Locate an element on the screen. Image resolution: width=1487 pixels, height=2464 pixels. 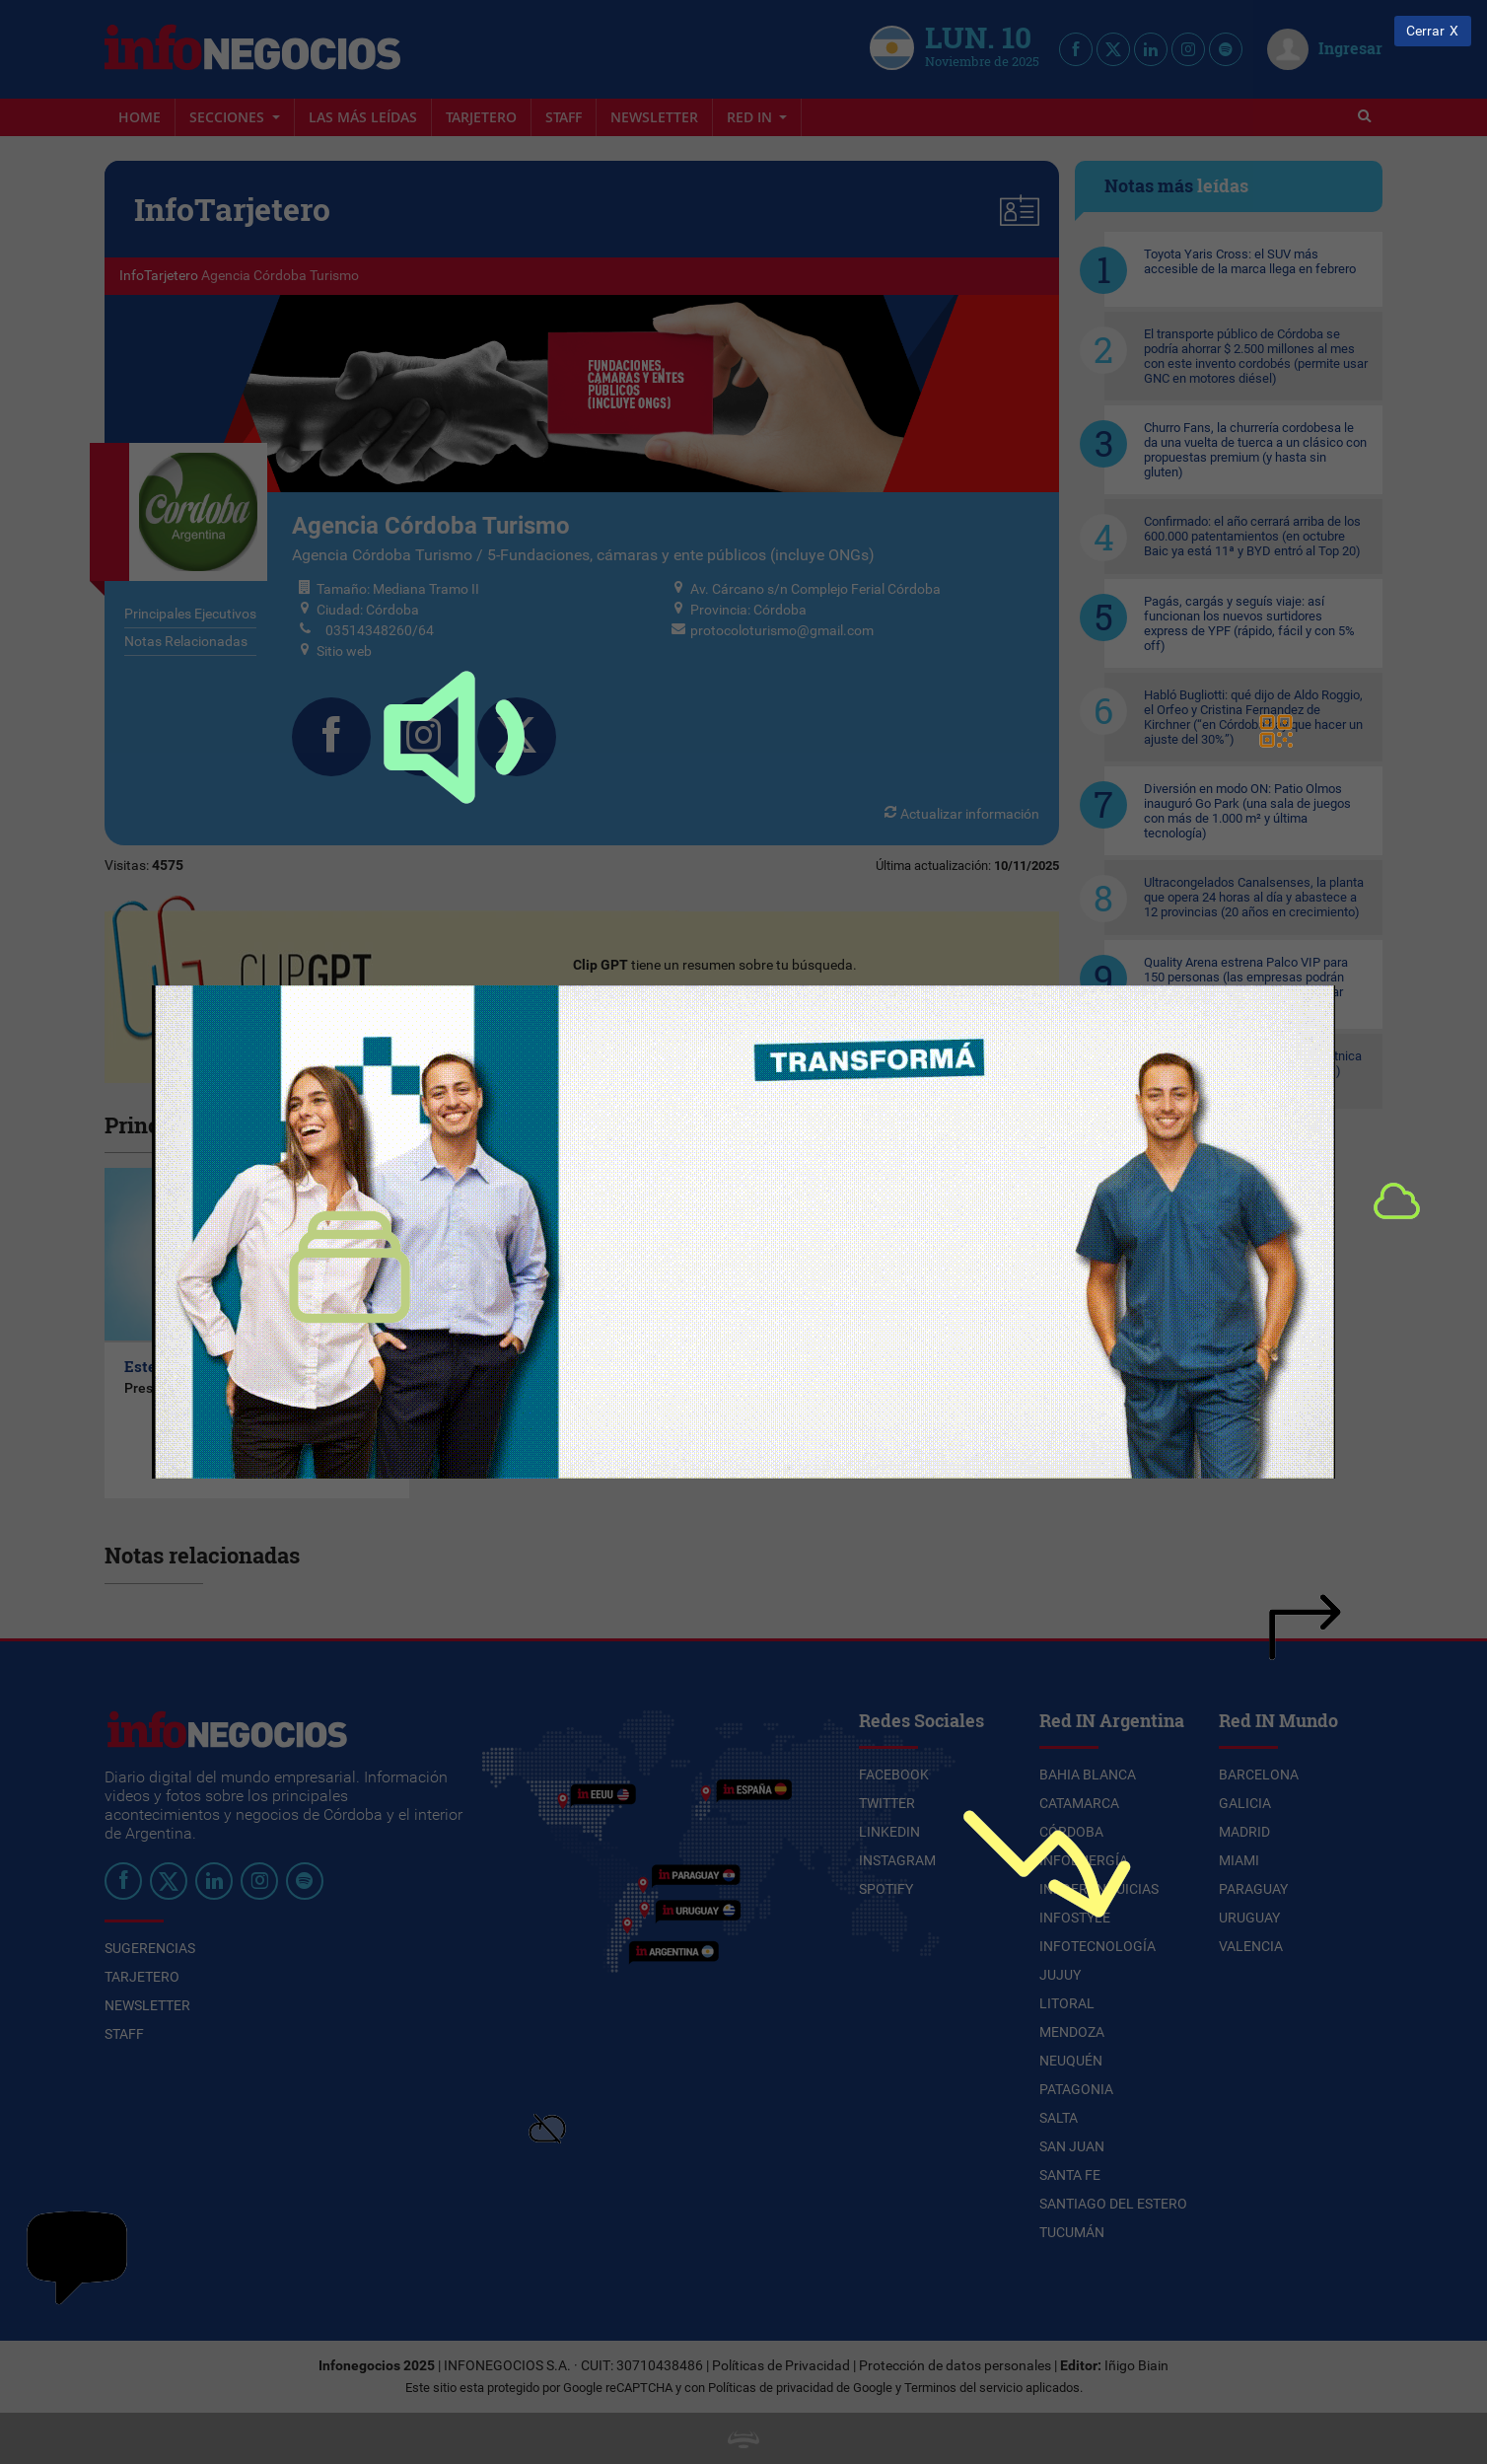
adjust volume to low level is located at coordinates (474, 737).